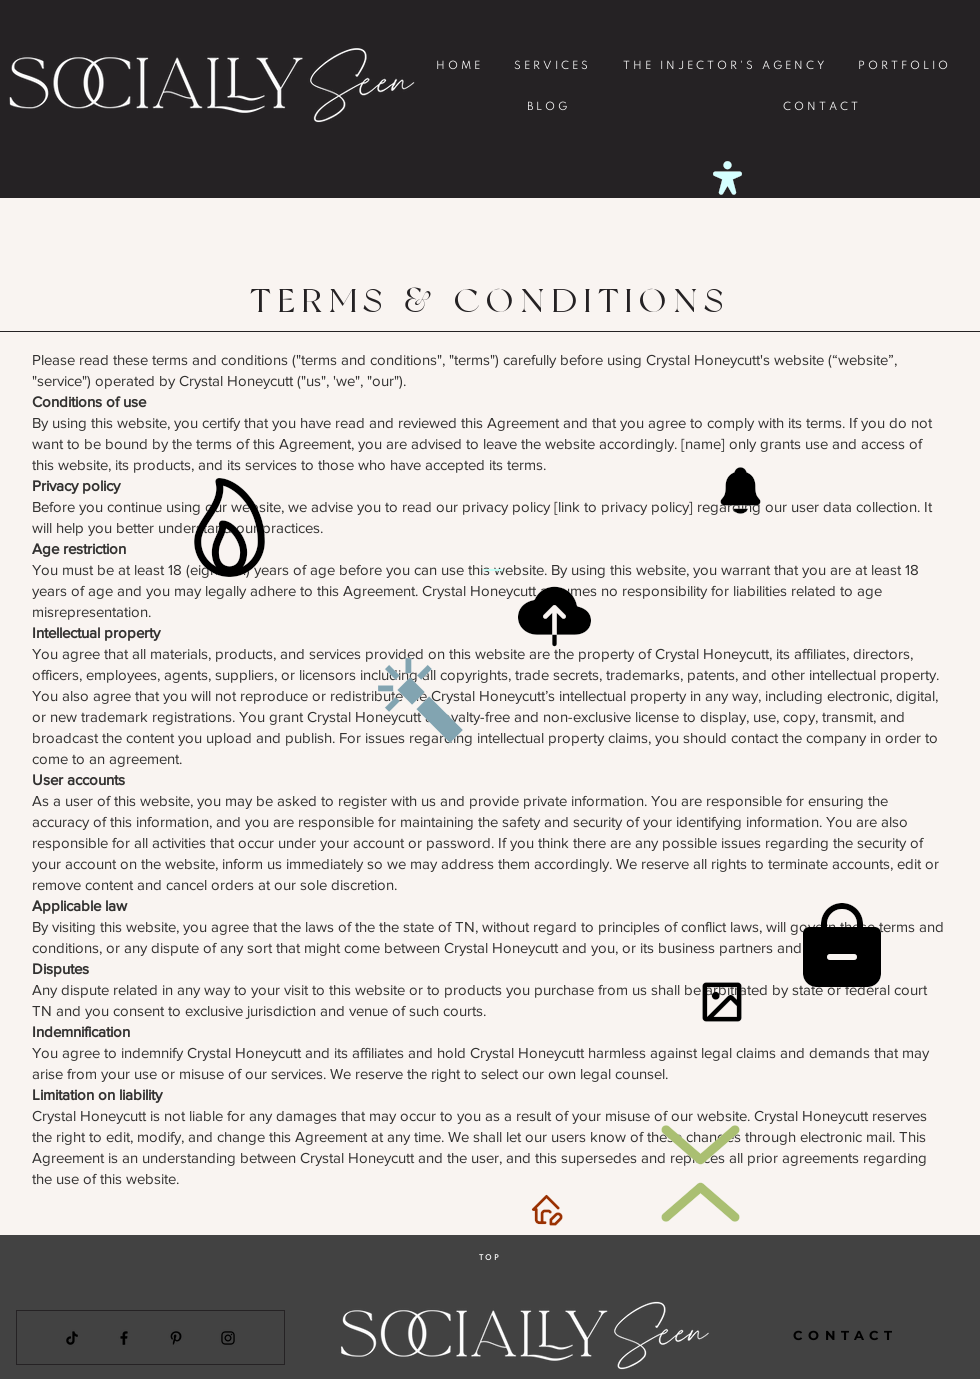 The width and height of the screenshot is (980, 1379). I want to click on apply auto-enhance or magic adjustments, so click(420, 700).